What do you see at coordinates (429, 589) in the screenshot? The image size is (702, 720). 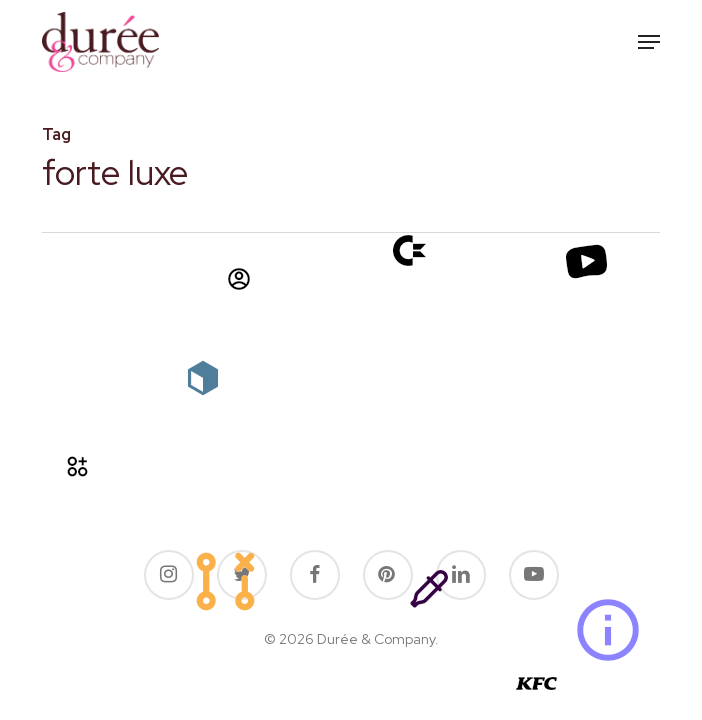 I see `select a color from the screen` at bounding box center [429, 589].